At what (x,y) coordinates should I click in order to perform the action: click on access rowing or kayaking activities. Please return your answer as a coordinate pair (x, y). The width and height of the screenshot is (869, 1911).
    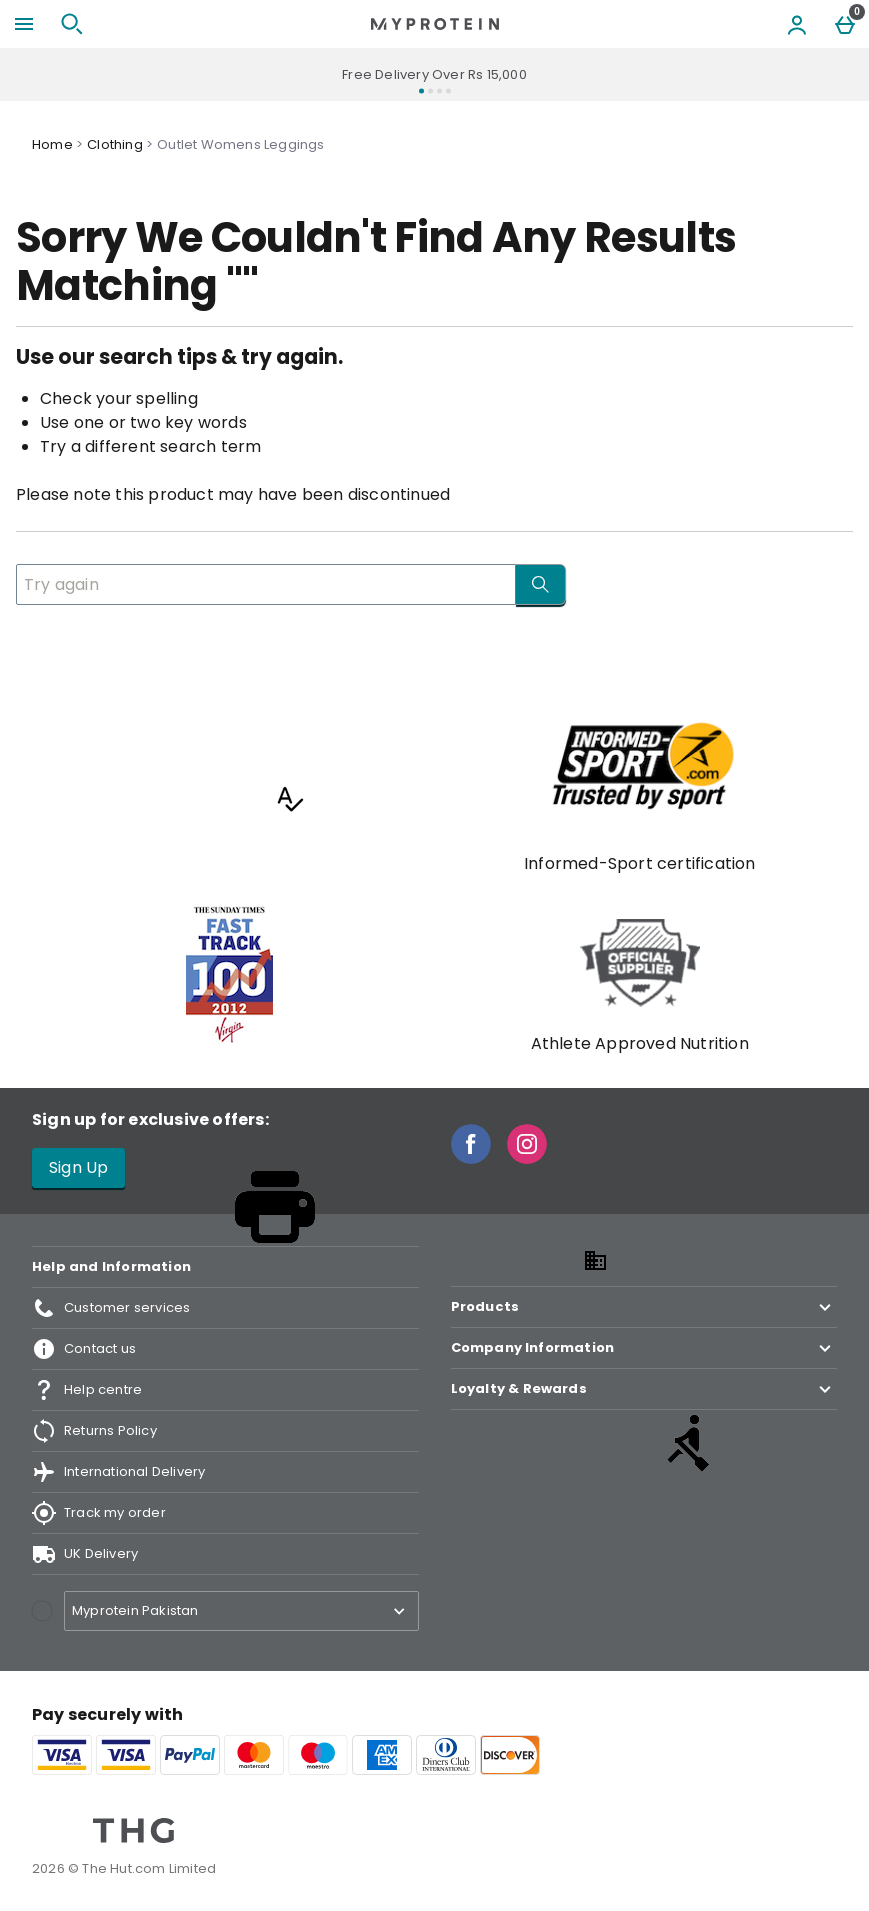
    Looking at the image, I should click on (687, 1442).